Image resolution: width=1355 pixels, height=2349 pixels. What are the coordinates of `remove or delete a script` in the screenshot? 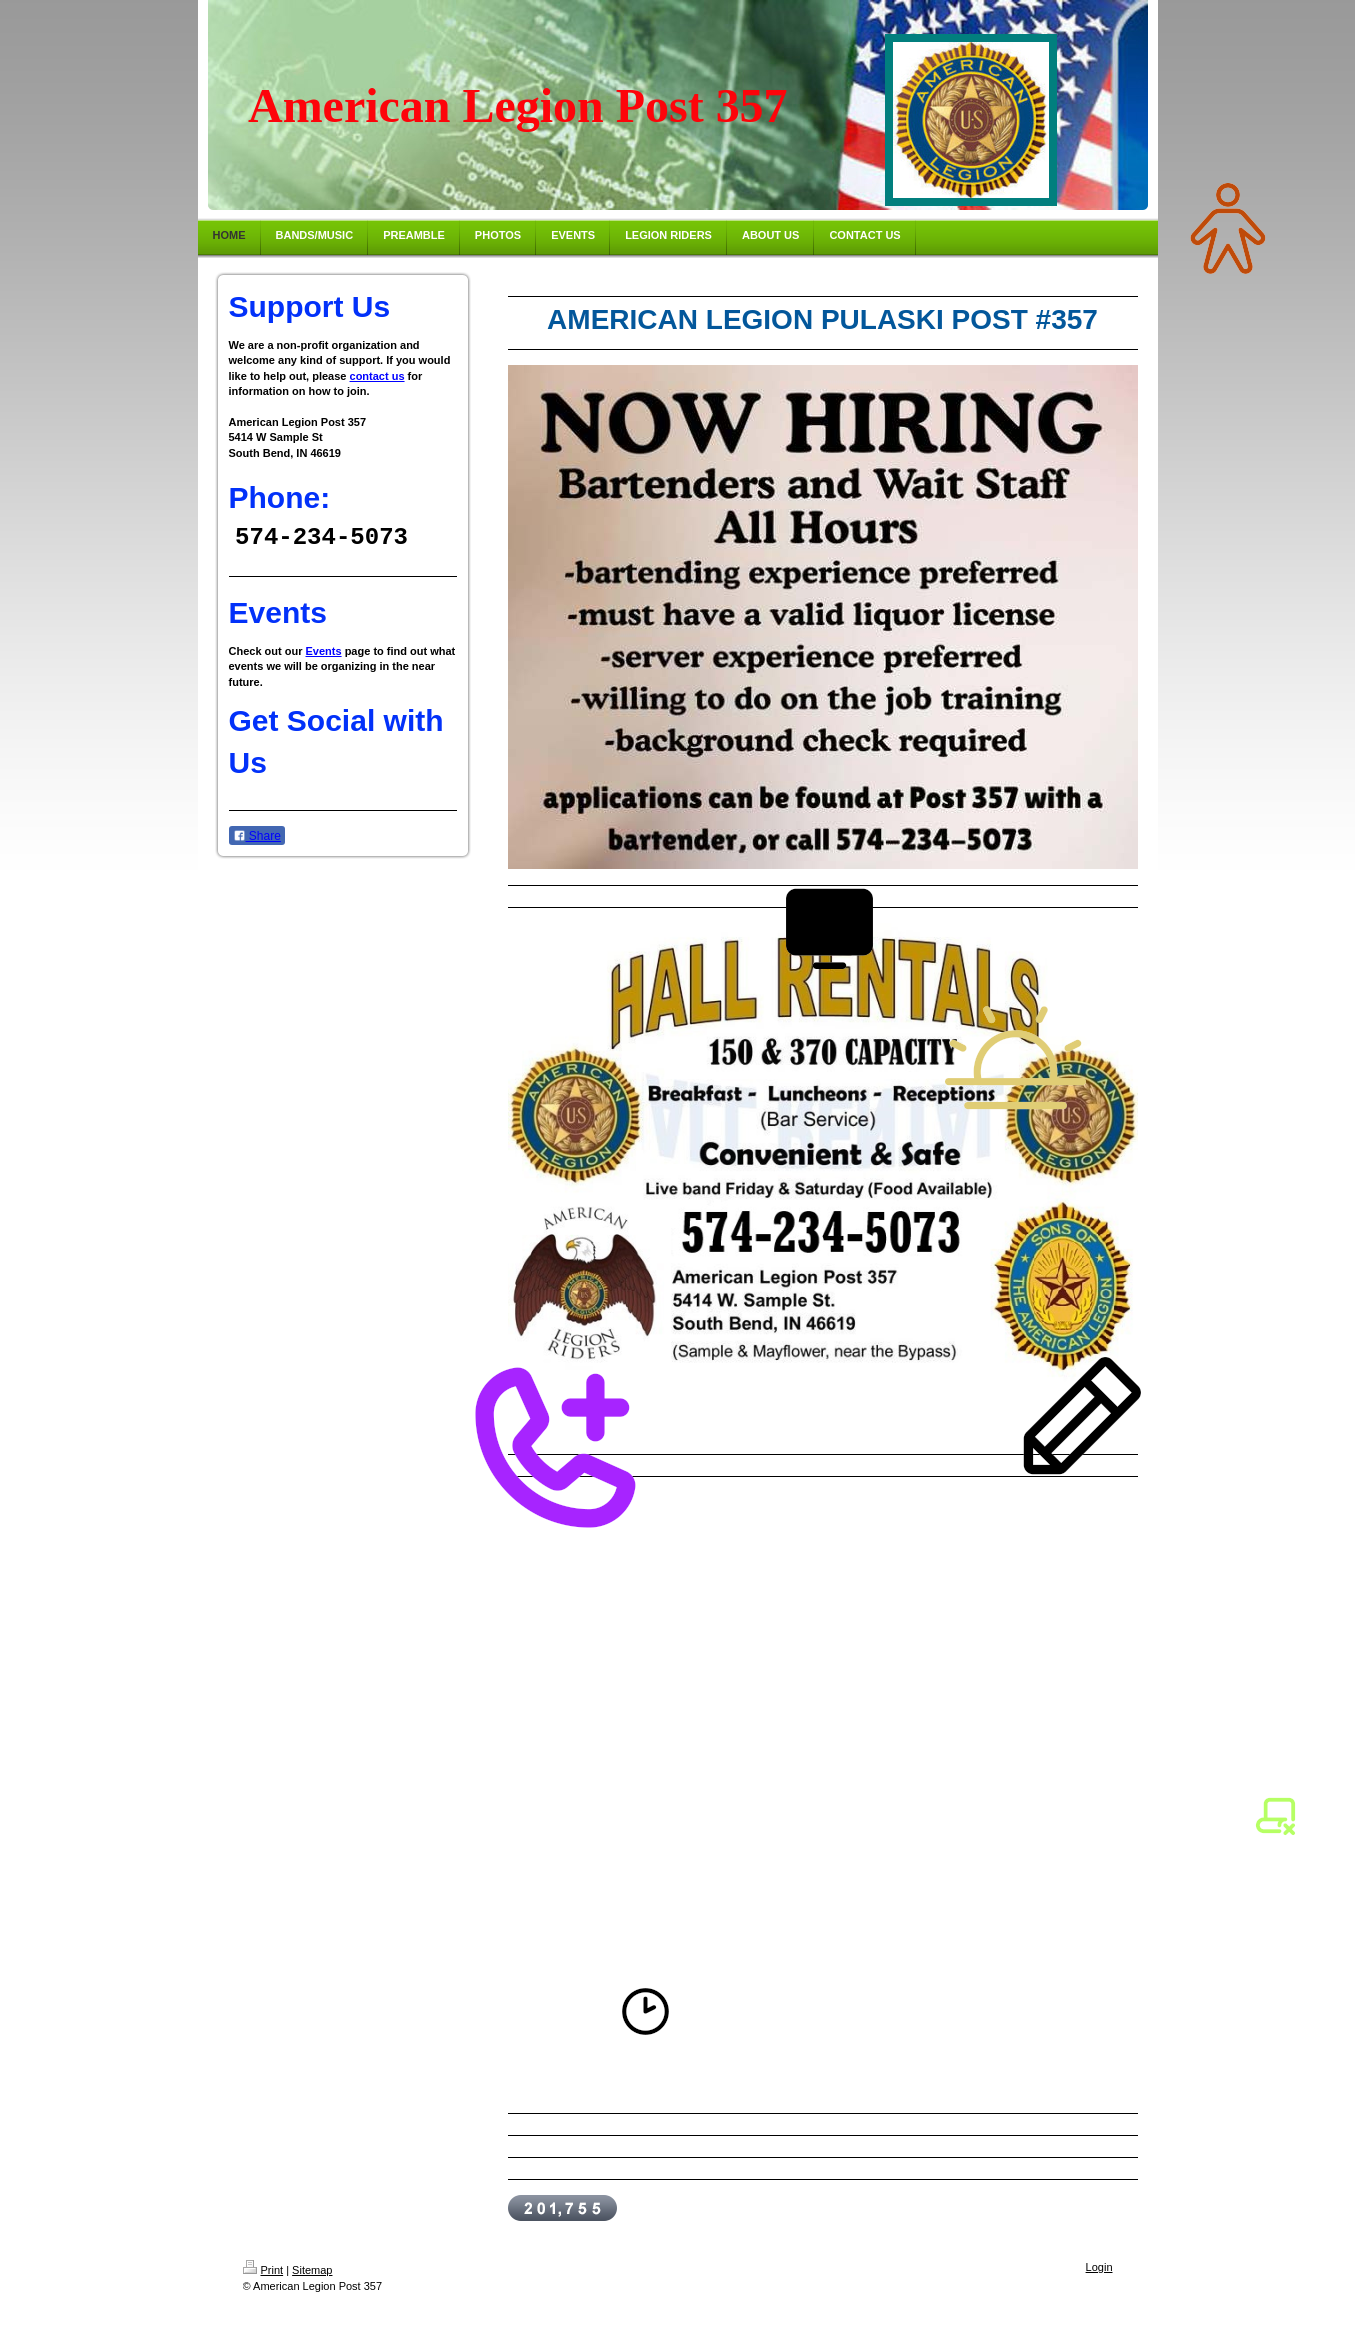 It's located at (1275, 1815).